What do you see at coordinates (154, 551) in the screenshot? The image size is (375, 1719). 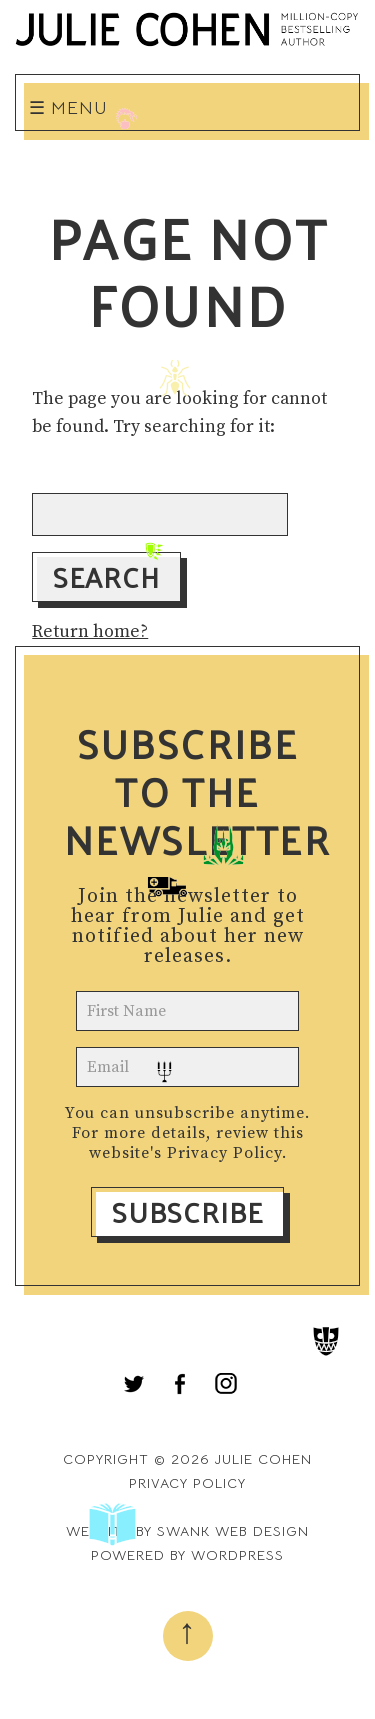 I see `indicates damage blocked or deflected` at bounding box center [154, 551].